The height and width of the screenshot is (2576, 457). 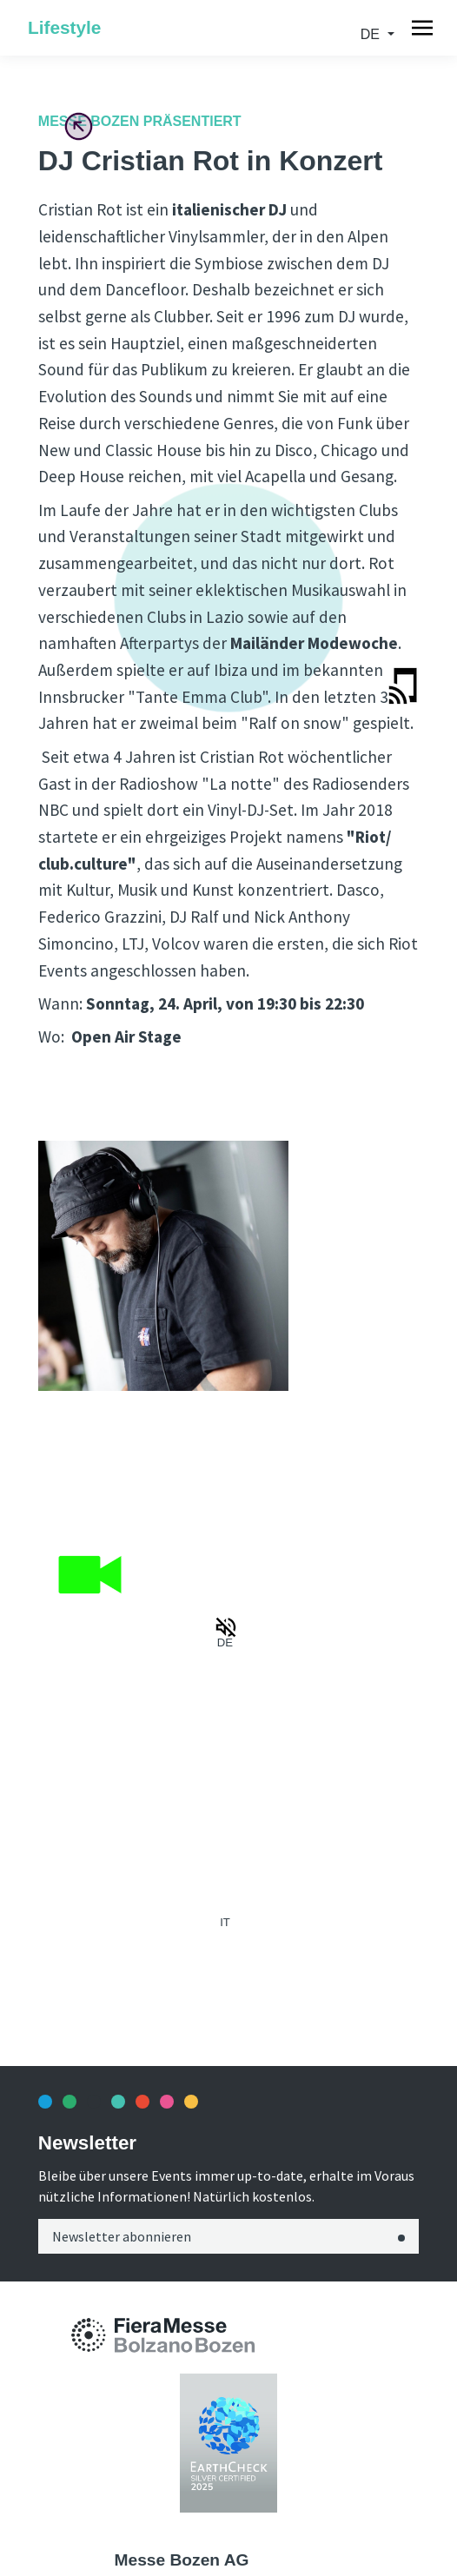 What do you see at coordinates (226, 1627) in the screenshot?
I see `mute audio or sound` at bounding box center [226, 1627].